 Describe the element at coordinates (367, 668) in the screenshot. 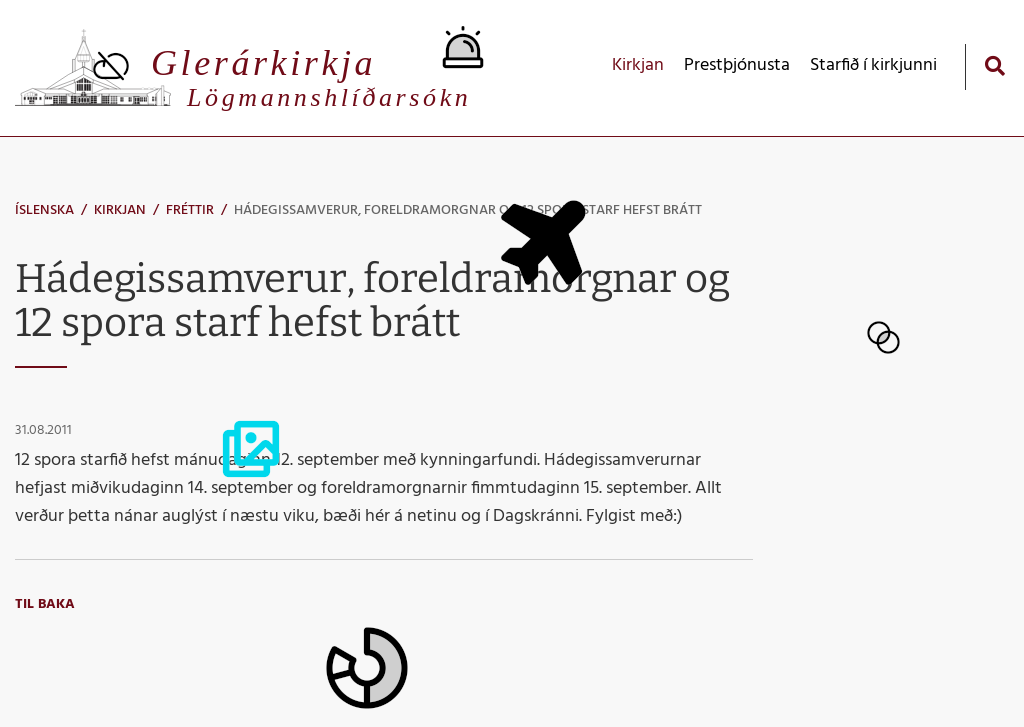

I see `view analytics breakdown` at that location.